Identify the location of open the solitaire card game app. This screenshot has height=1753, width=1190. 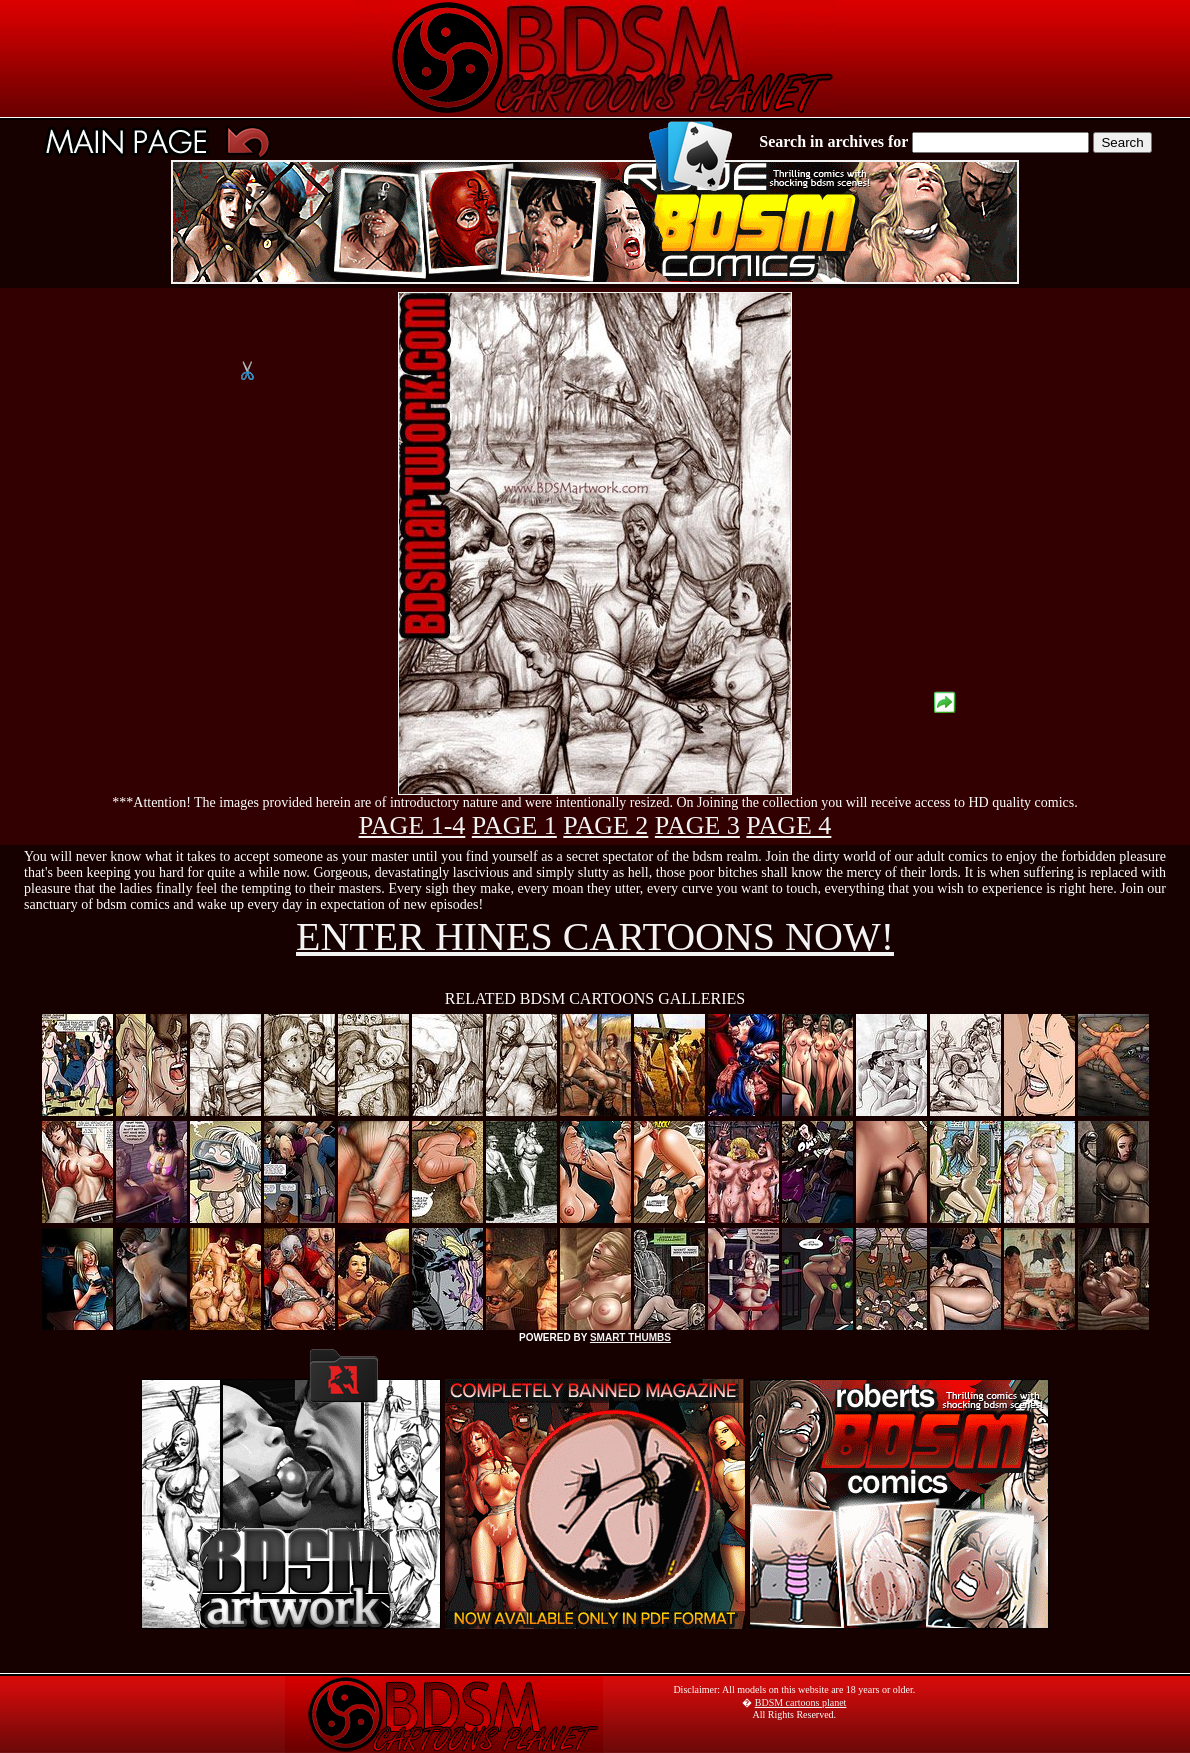
(690, 156).